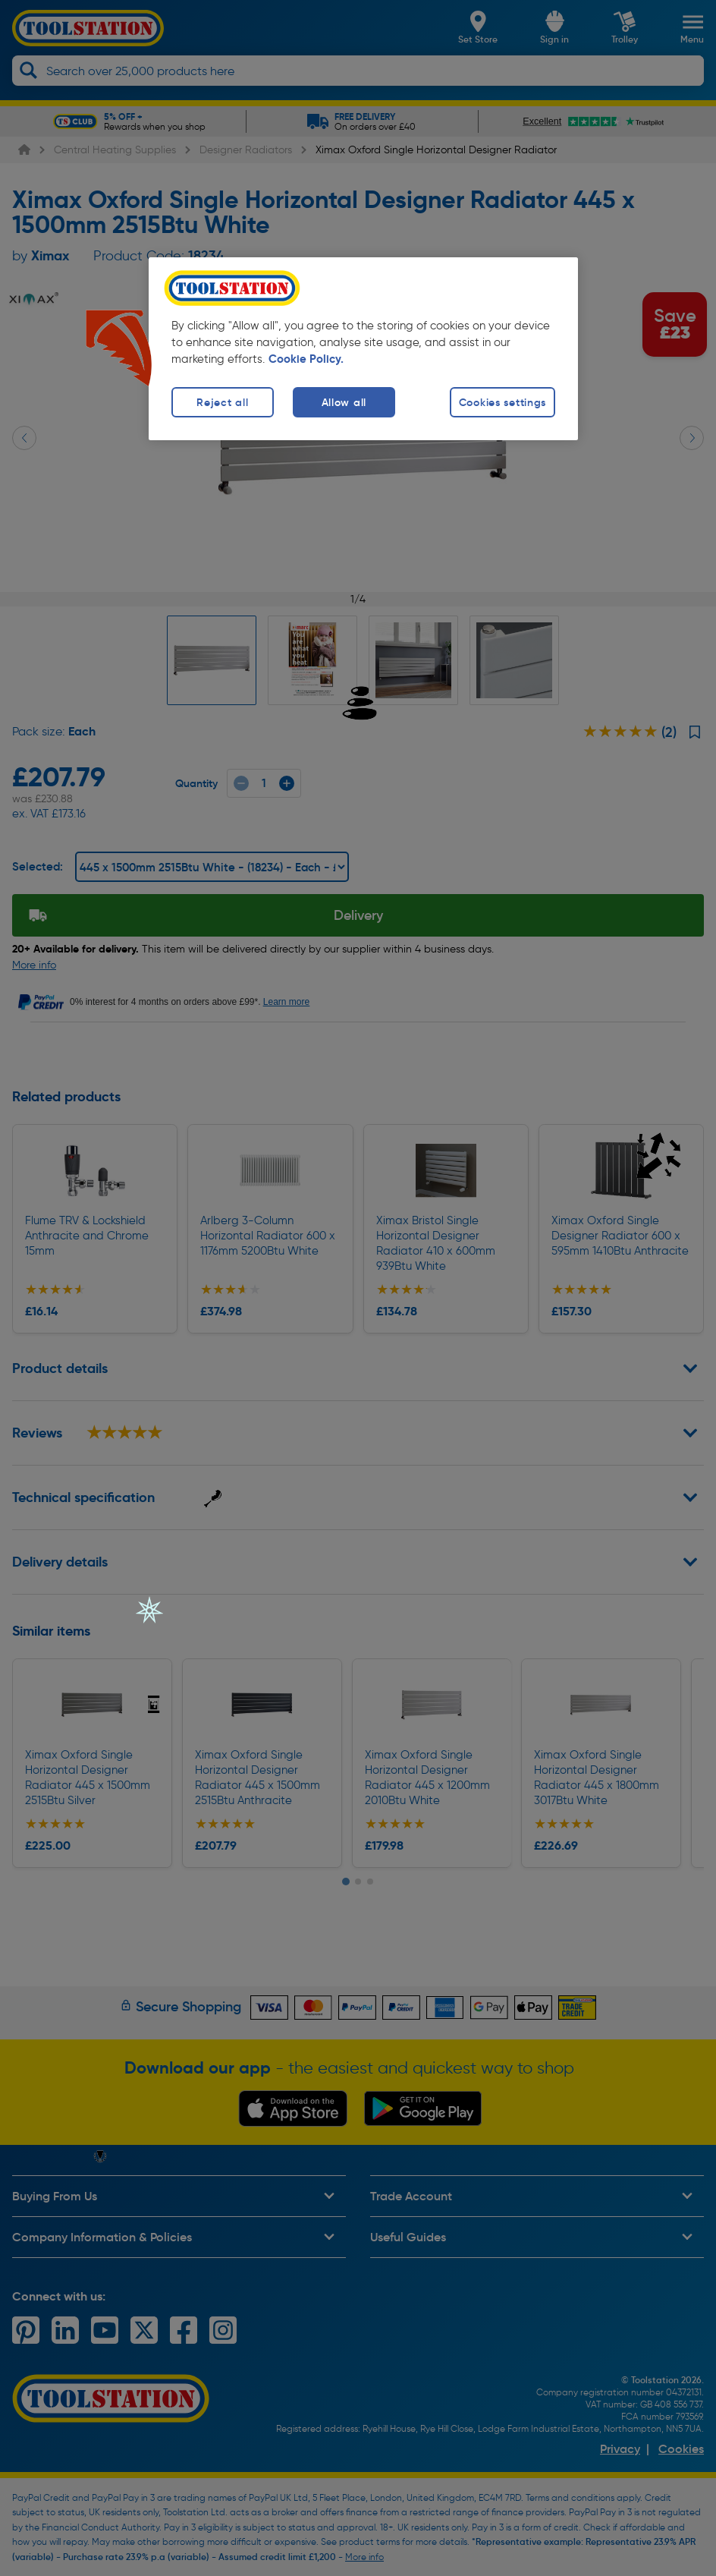 This screenshot has width=716, height=2576. I want to click on view chemical storage or tank status, so click(153, 1704).